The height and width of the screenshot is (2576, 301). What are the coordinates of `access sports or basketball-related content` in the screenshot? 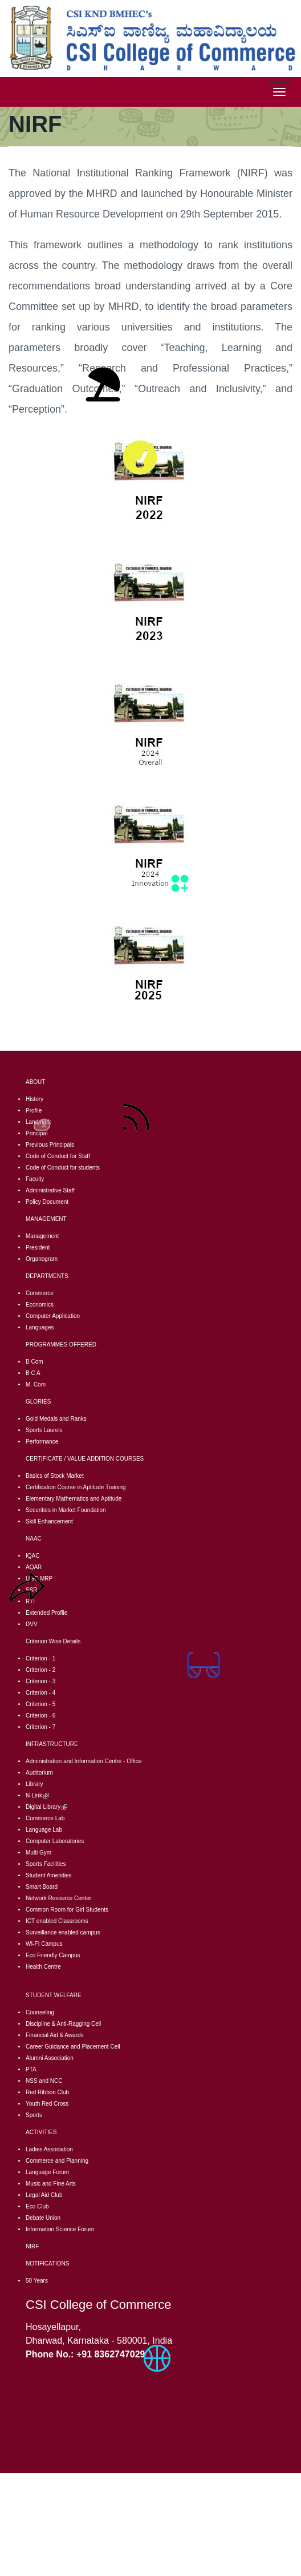 It's located at (157, 2358).